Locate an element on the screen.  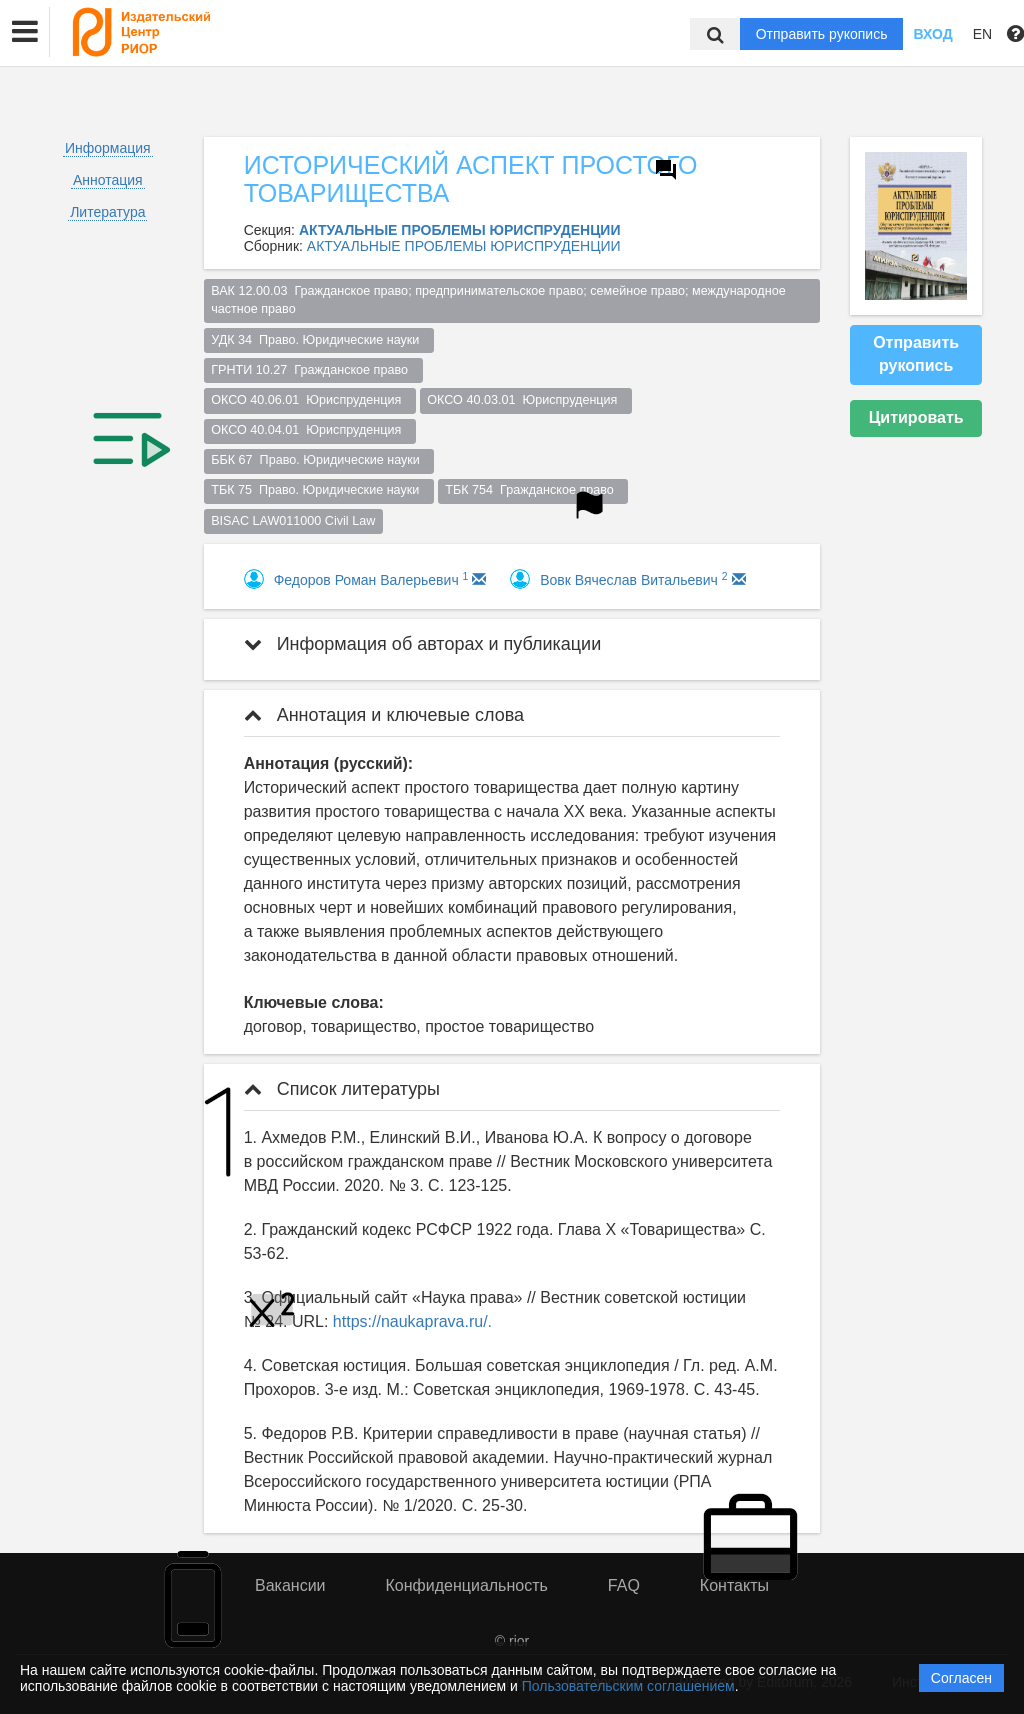
flag or bookmark an item for follow-up is located at coordinates (588, 504).